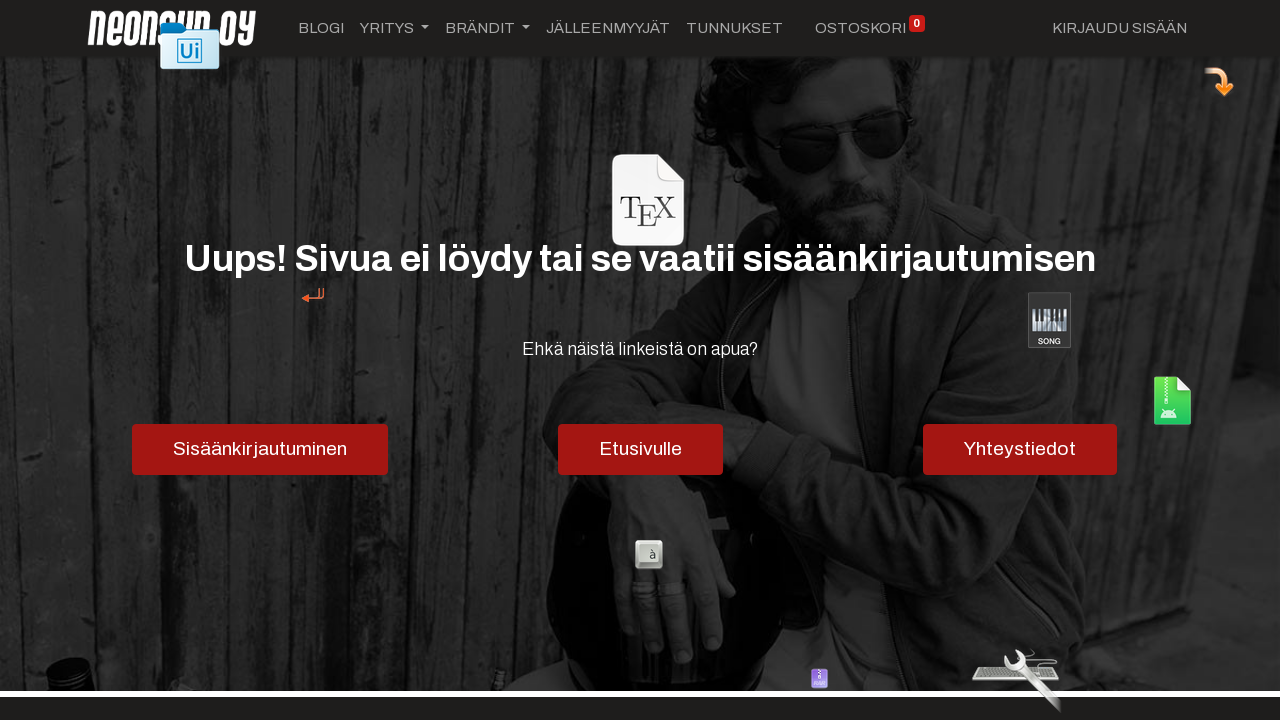  Describe the element at coordinates (1049, 321) in the screenshot. I see `open a song file in GarageBand` at that location.